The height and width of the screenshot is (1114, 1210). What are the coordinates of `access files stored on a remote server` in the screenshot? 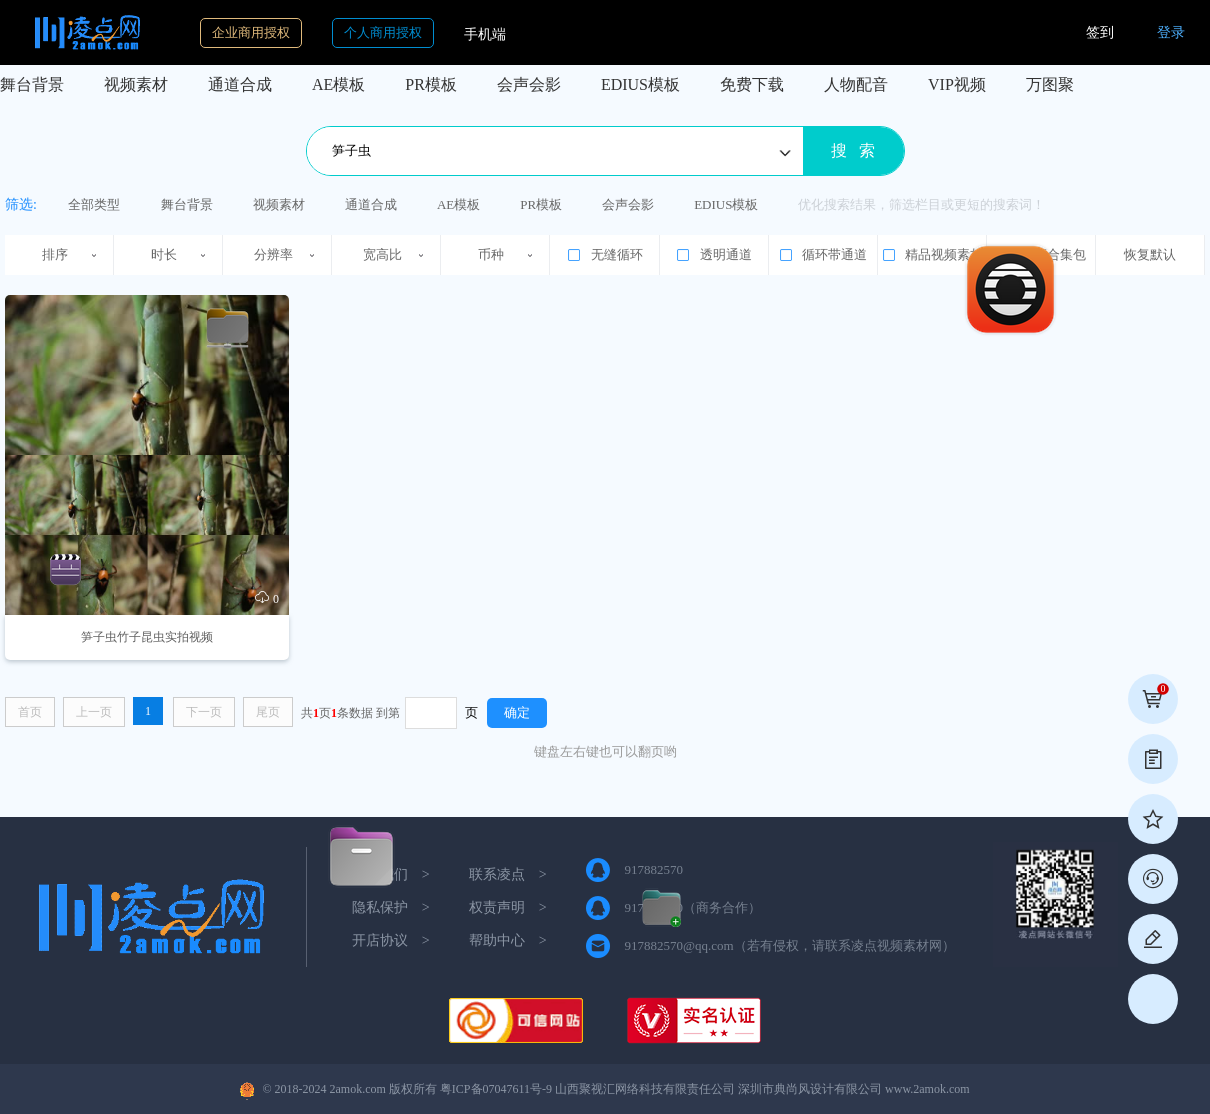 It's located at (227, 327).